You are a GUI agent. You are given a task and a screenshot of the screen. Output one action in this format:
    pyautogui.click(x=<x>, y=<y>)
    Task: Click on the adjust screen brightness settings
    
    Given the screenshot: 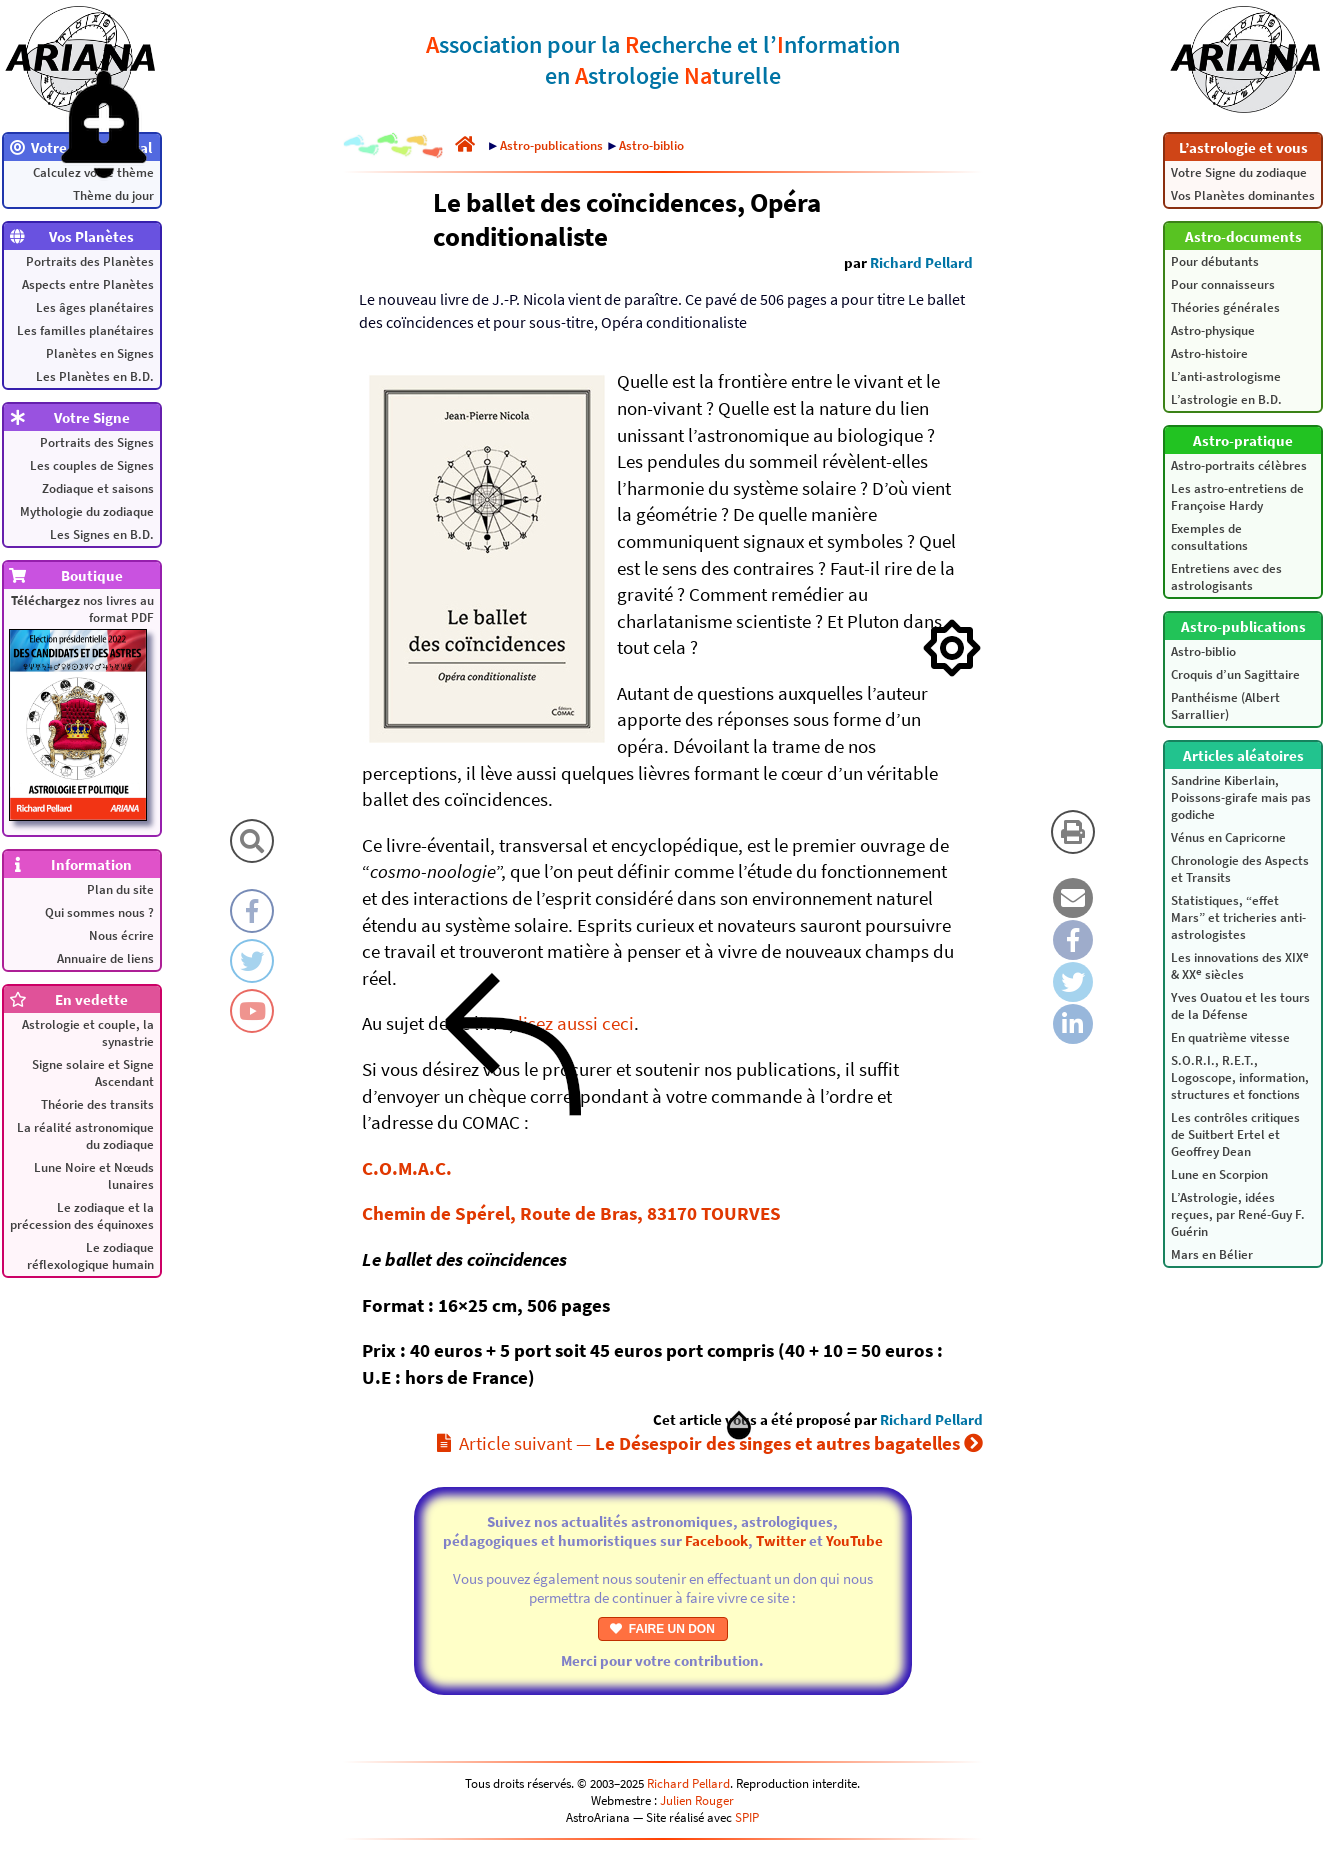 What is the action you would take?
    pyautogui.click(x=952, y=648)
    